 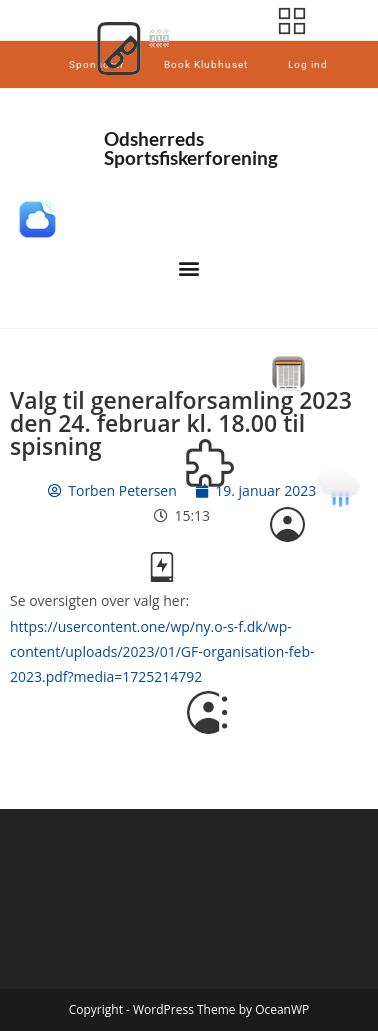 I want to click on view user accounts or profiles, so click(x=287, y=524).